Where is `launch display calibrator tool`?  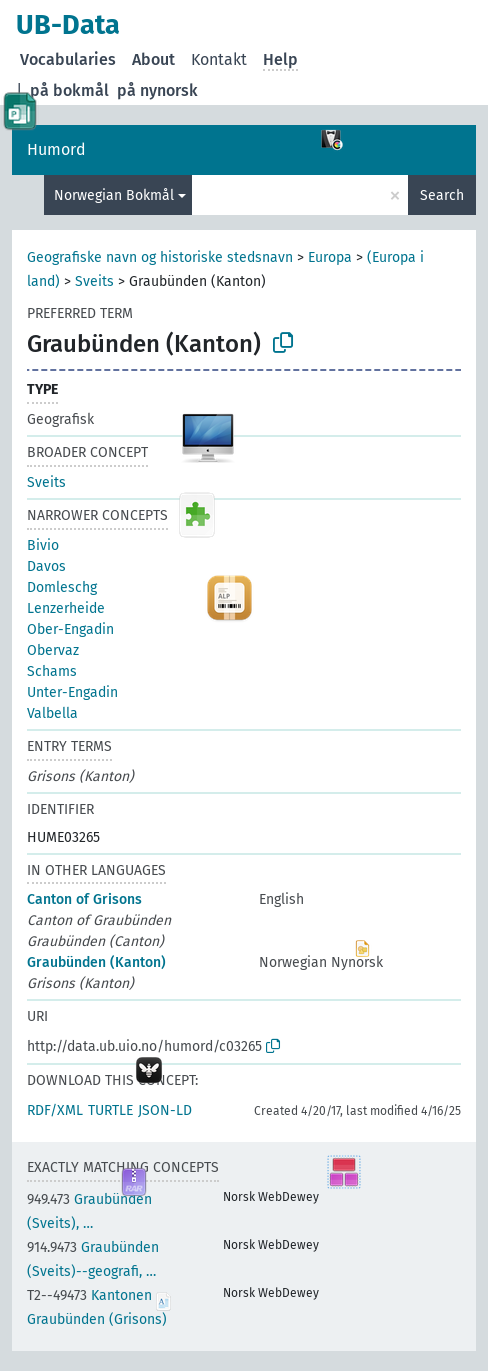
launch display calibrator tool is located at coordinates (332, 140).